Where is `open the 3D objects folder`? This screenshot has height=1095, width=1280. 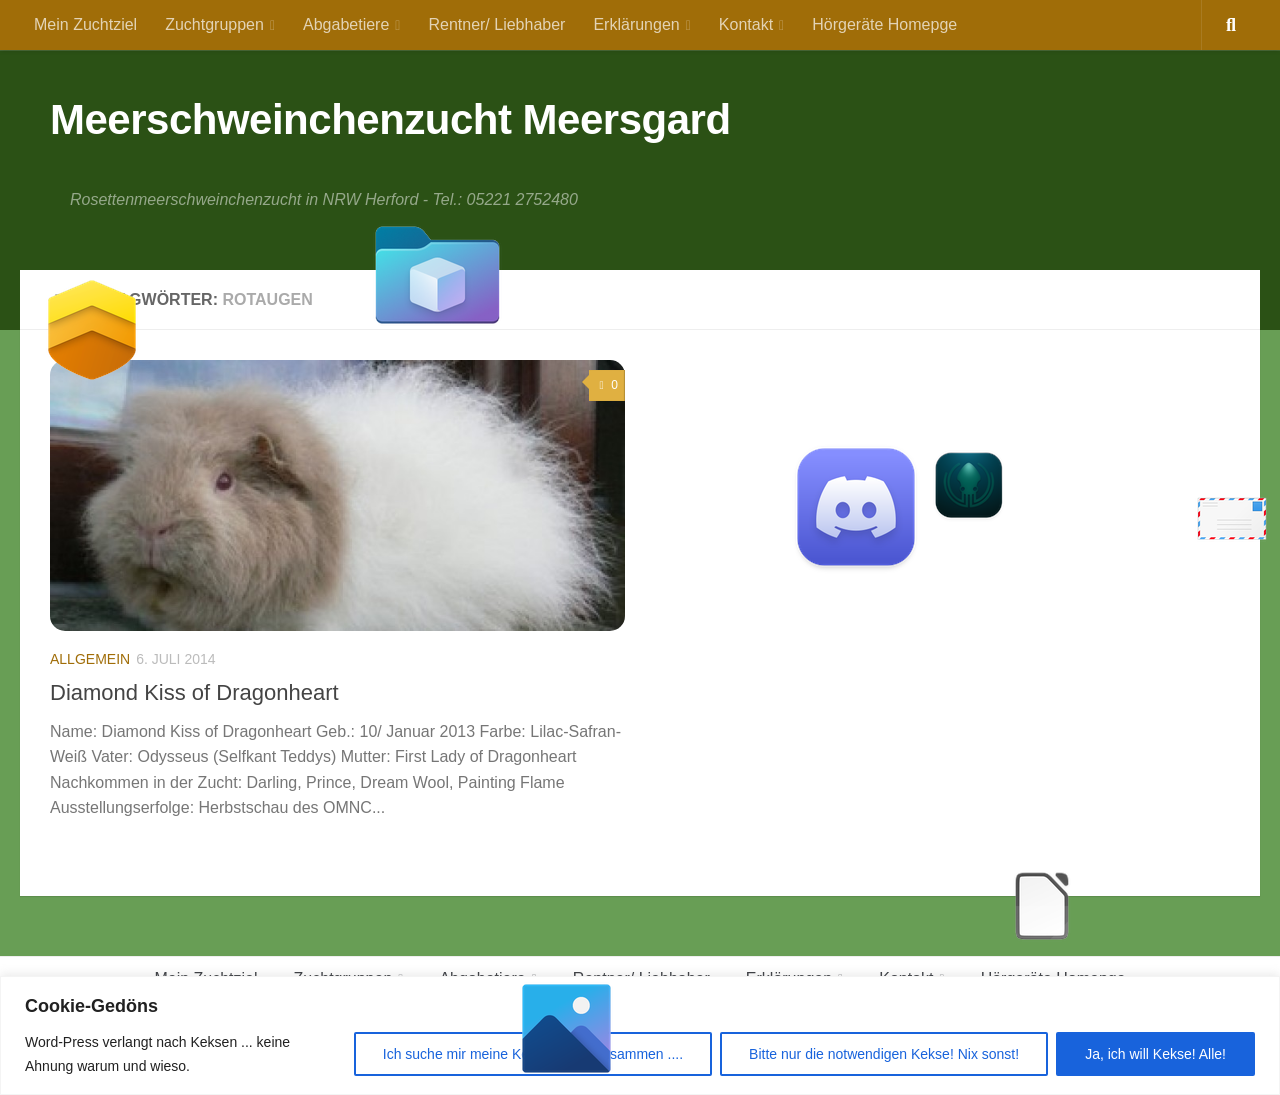 open the 3D objects folder is located at coordinates (437, 278).